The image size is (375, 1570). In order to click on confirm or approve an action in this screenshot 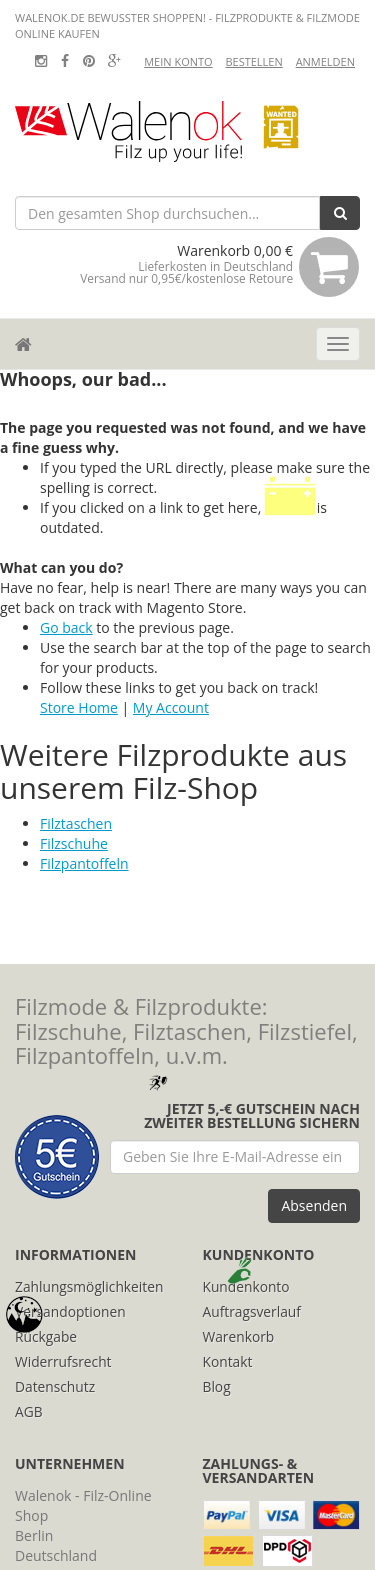, I will do `click(239, 1270)`.